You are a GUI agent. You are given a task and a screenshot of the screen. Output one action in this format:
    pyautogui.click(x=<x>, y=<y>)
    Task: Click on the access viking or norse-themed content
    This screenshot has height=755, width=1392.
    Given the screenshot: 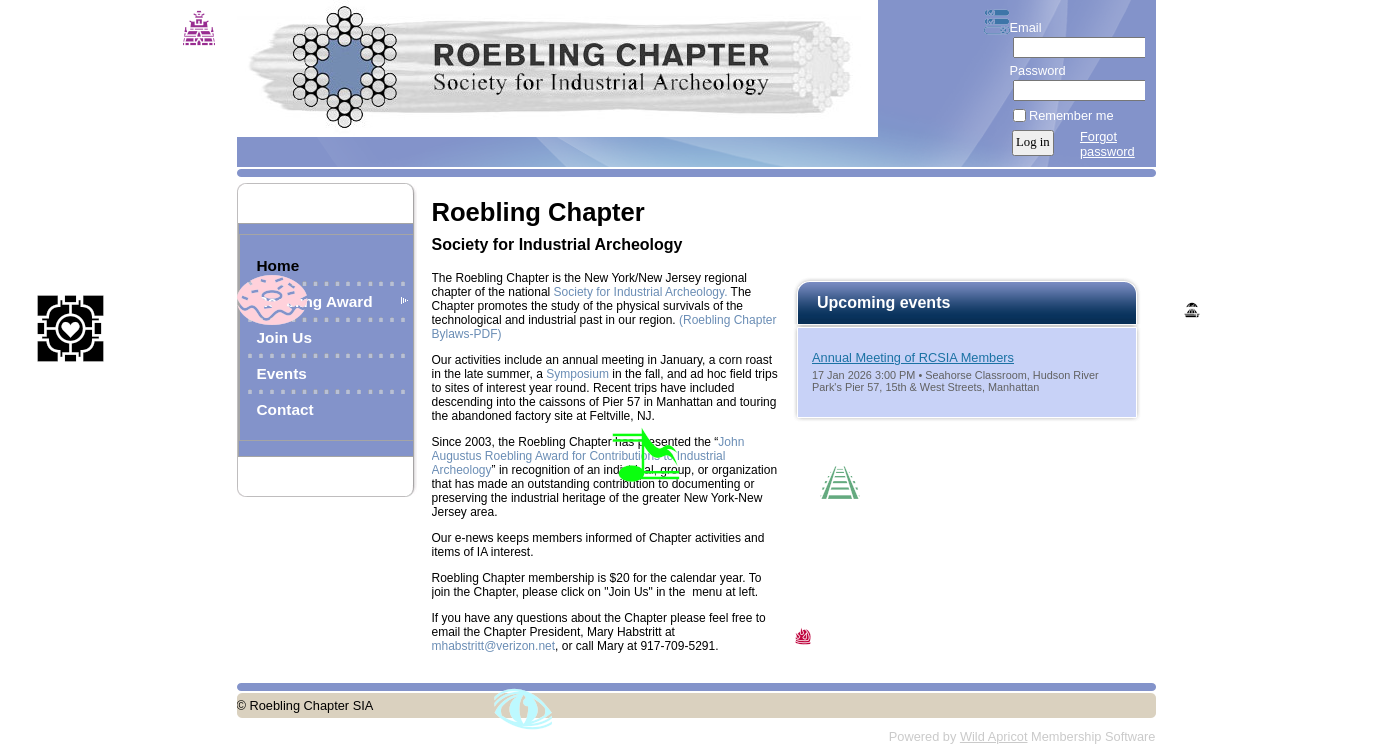 What is the action you would take?
    pyautogui.click(x=199, y=28)
    